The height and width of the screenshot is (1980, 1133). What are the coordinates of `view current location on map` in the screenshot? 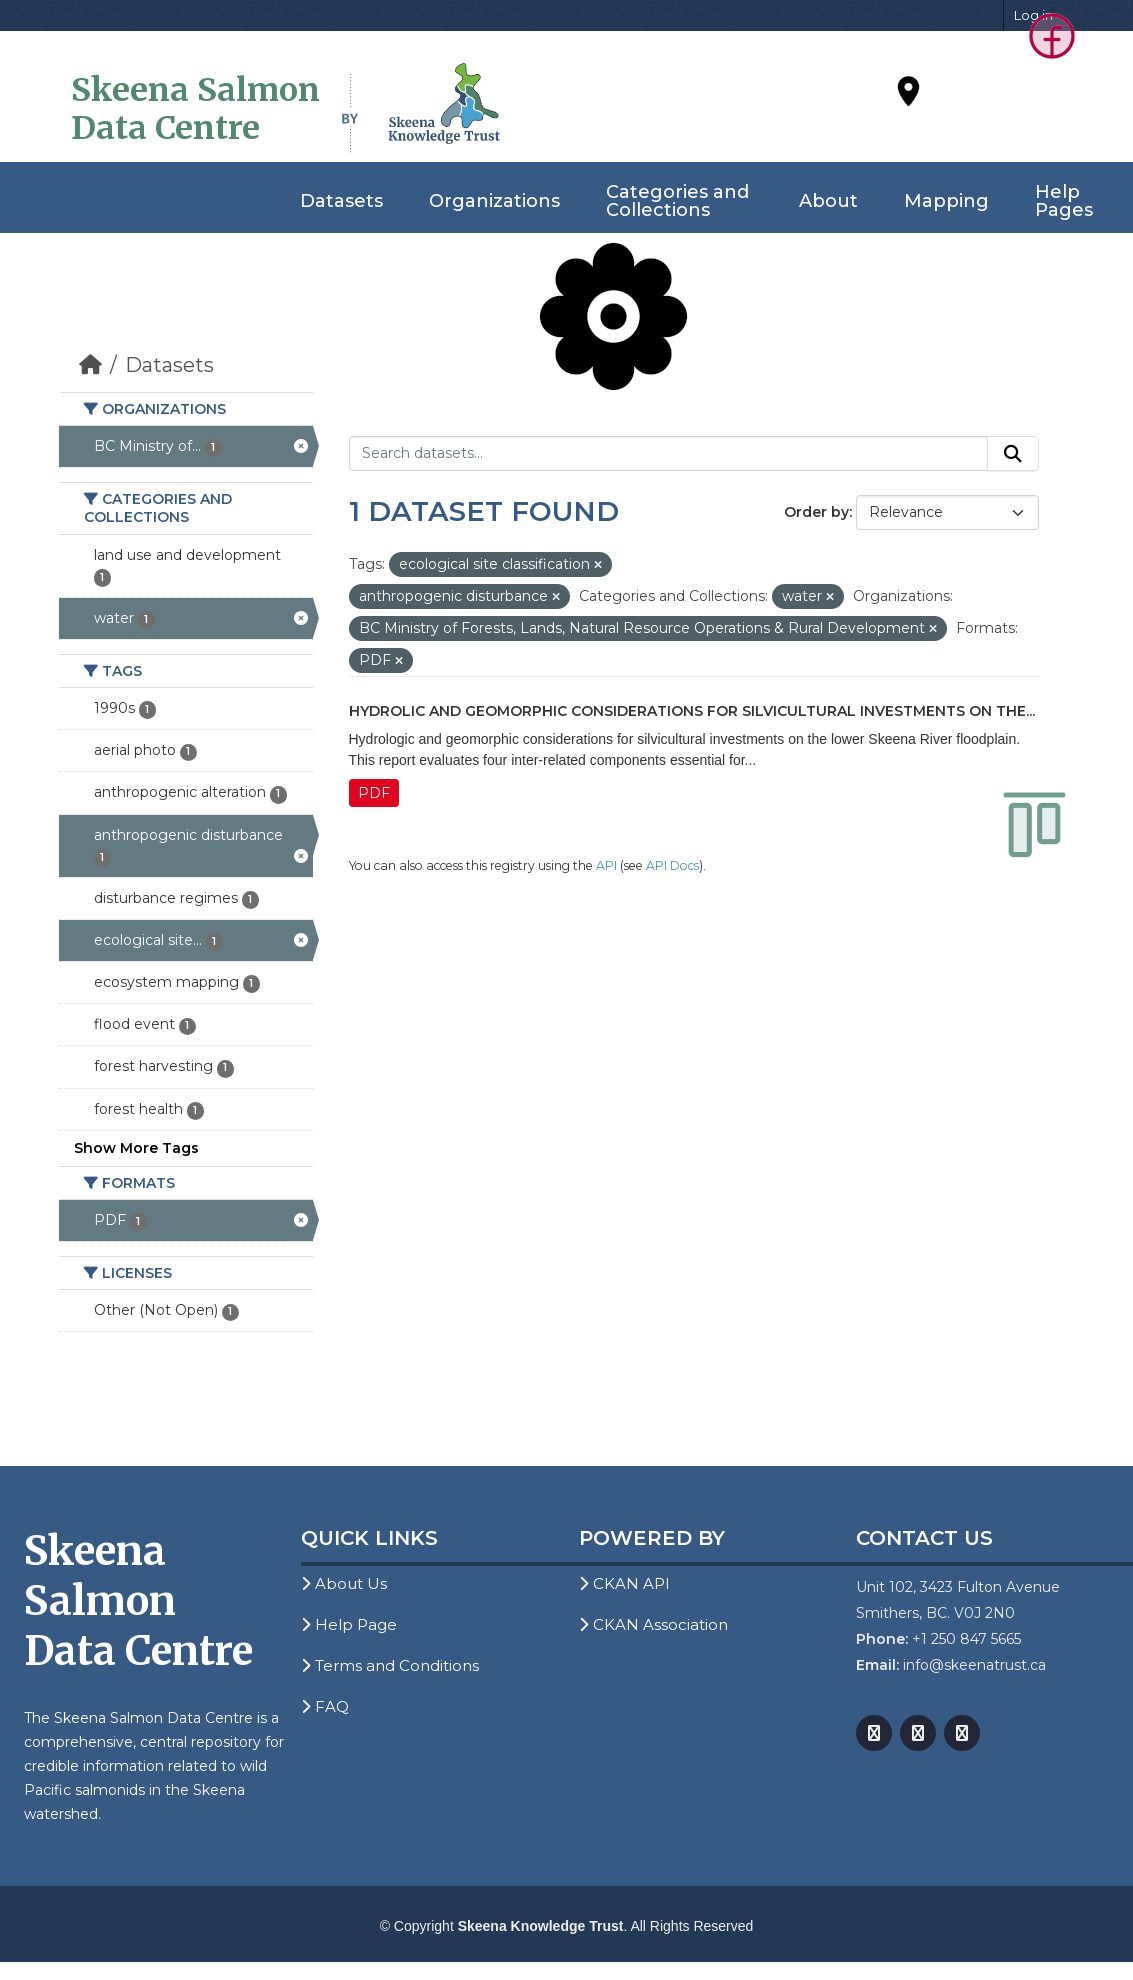 It's located at (908, 91).